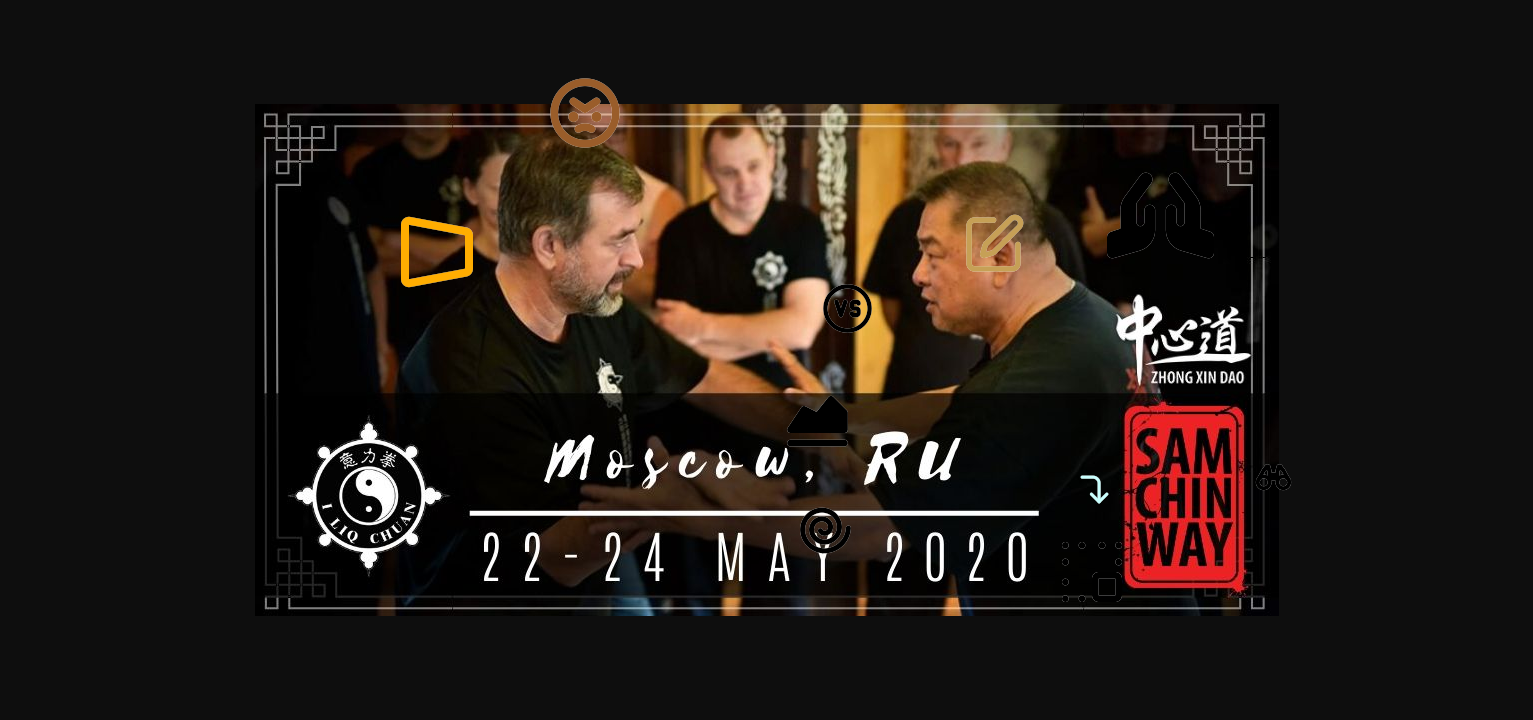  I want to click on skew or shear object horizontally, so click(437, 252).